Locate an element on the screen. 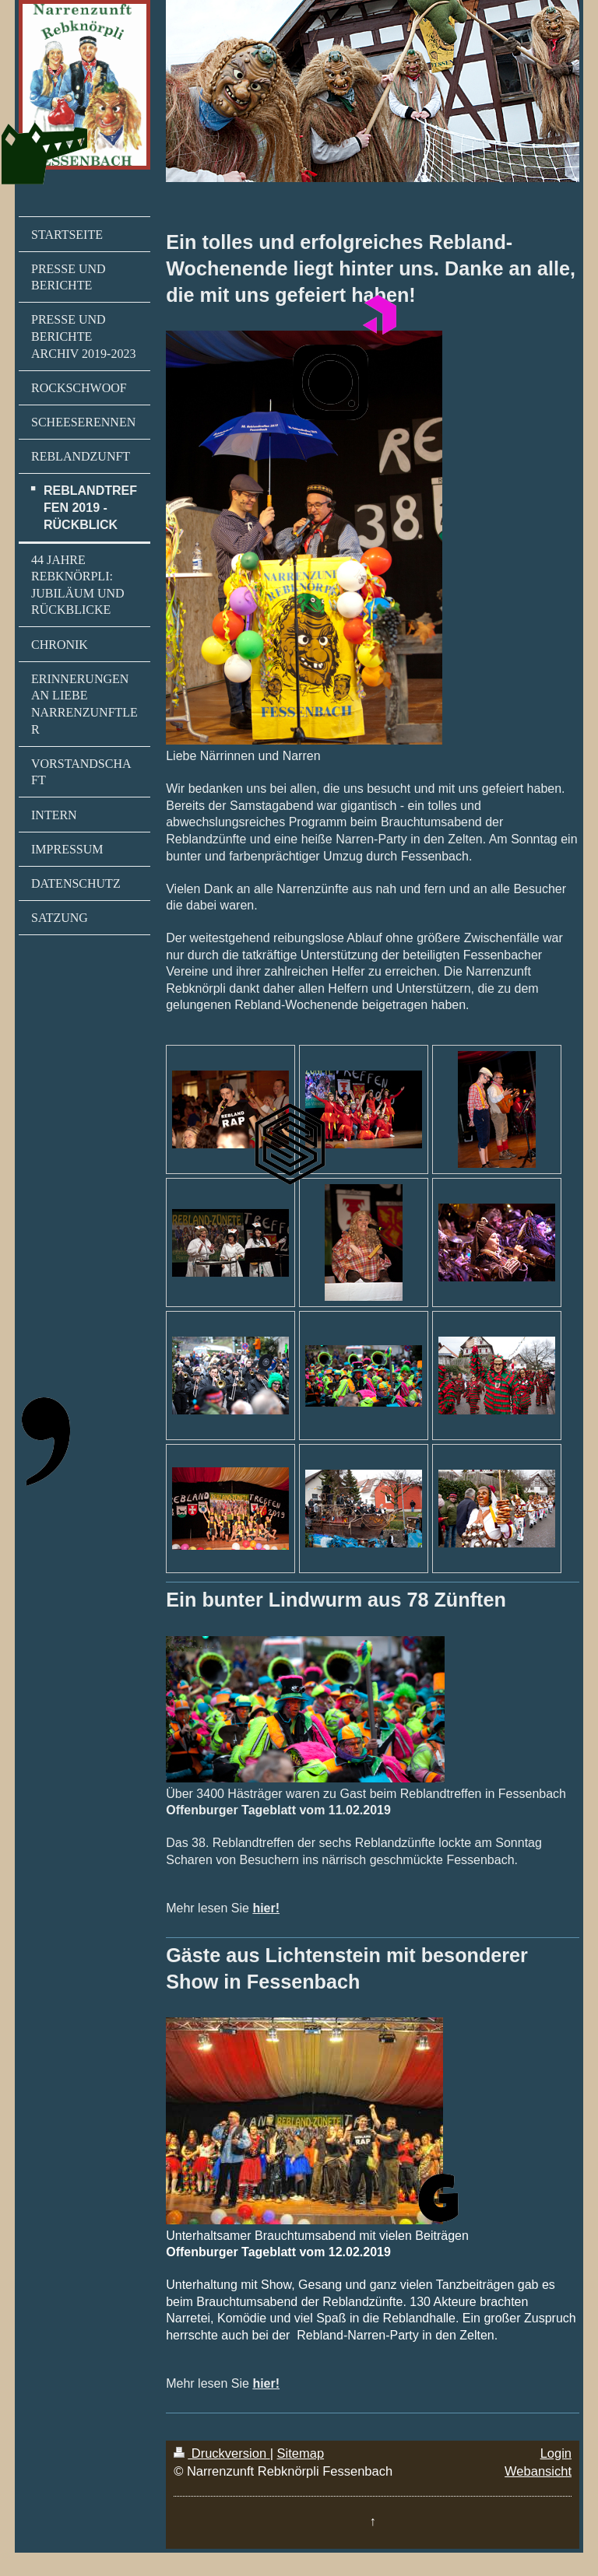 This screenshot has height=2576, width=598. open the PlanGrid app is located at coordinates (330, 382).